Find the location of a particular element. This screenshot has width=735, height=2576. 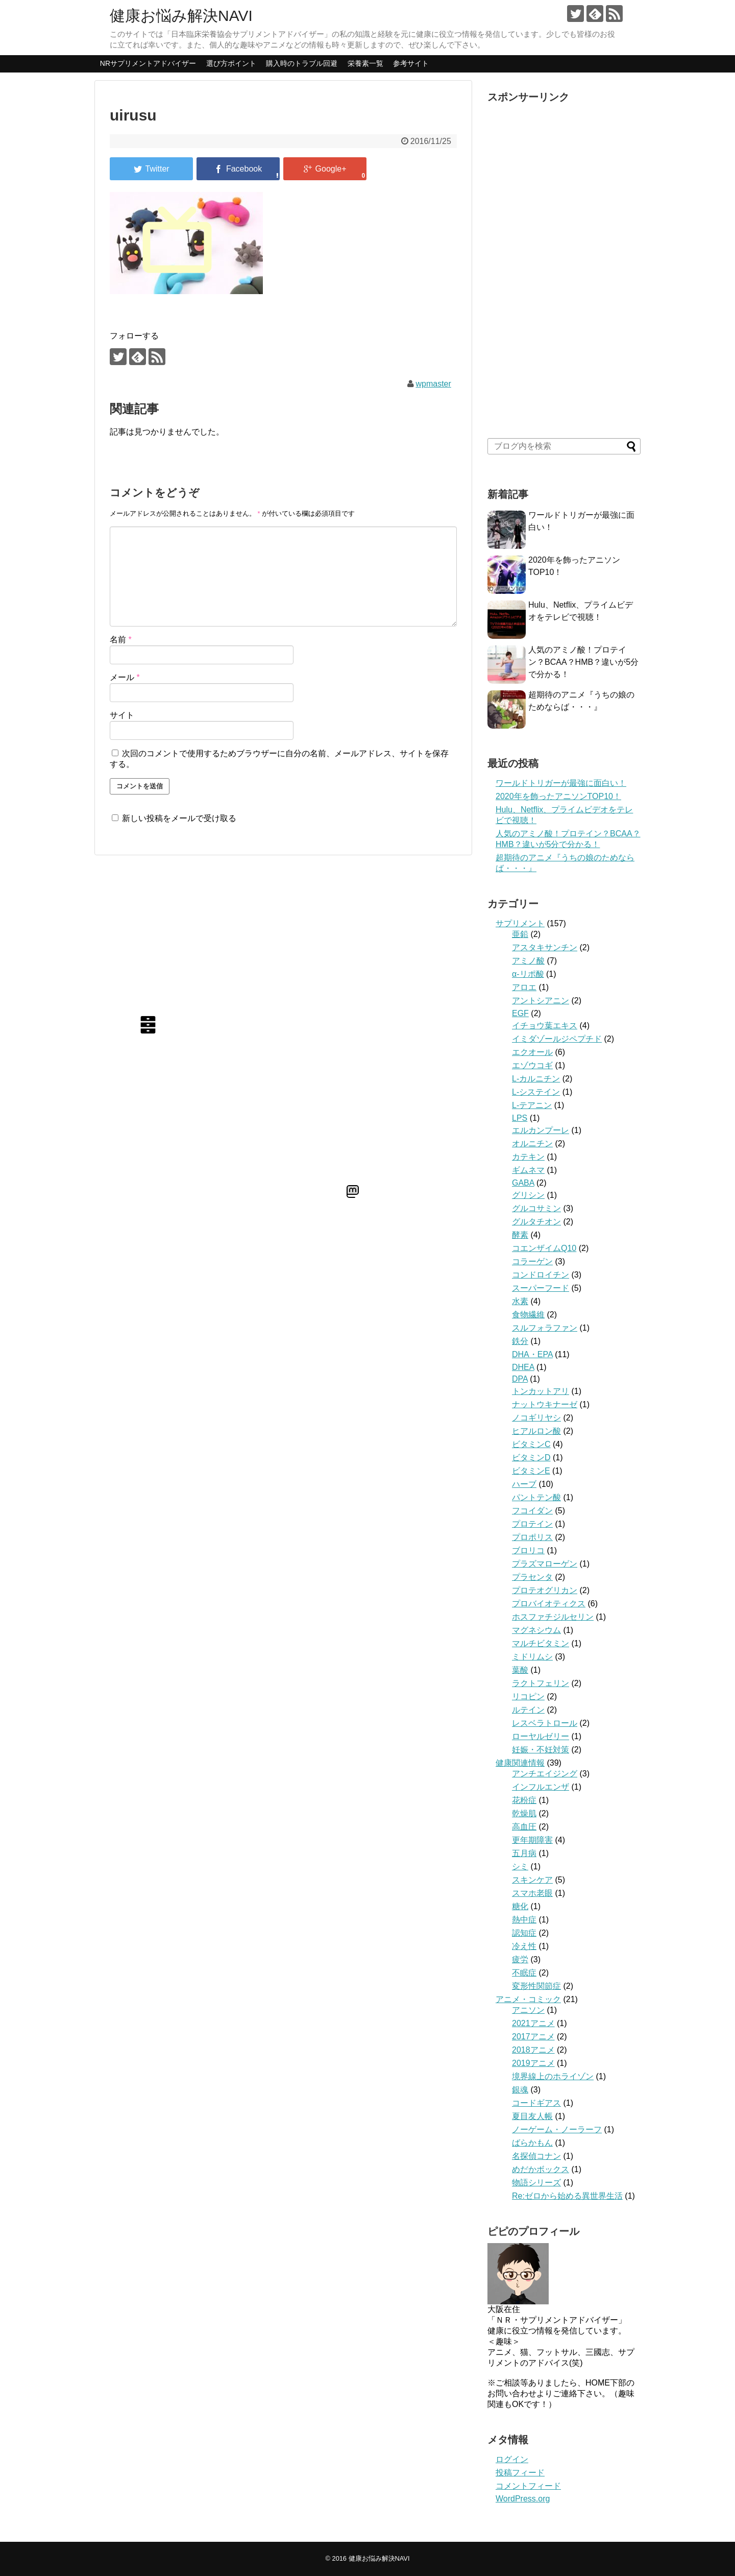

access TV or video streaming features is located at coordinates (177, 244).